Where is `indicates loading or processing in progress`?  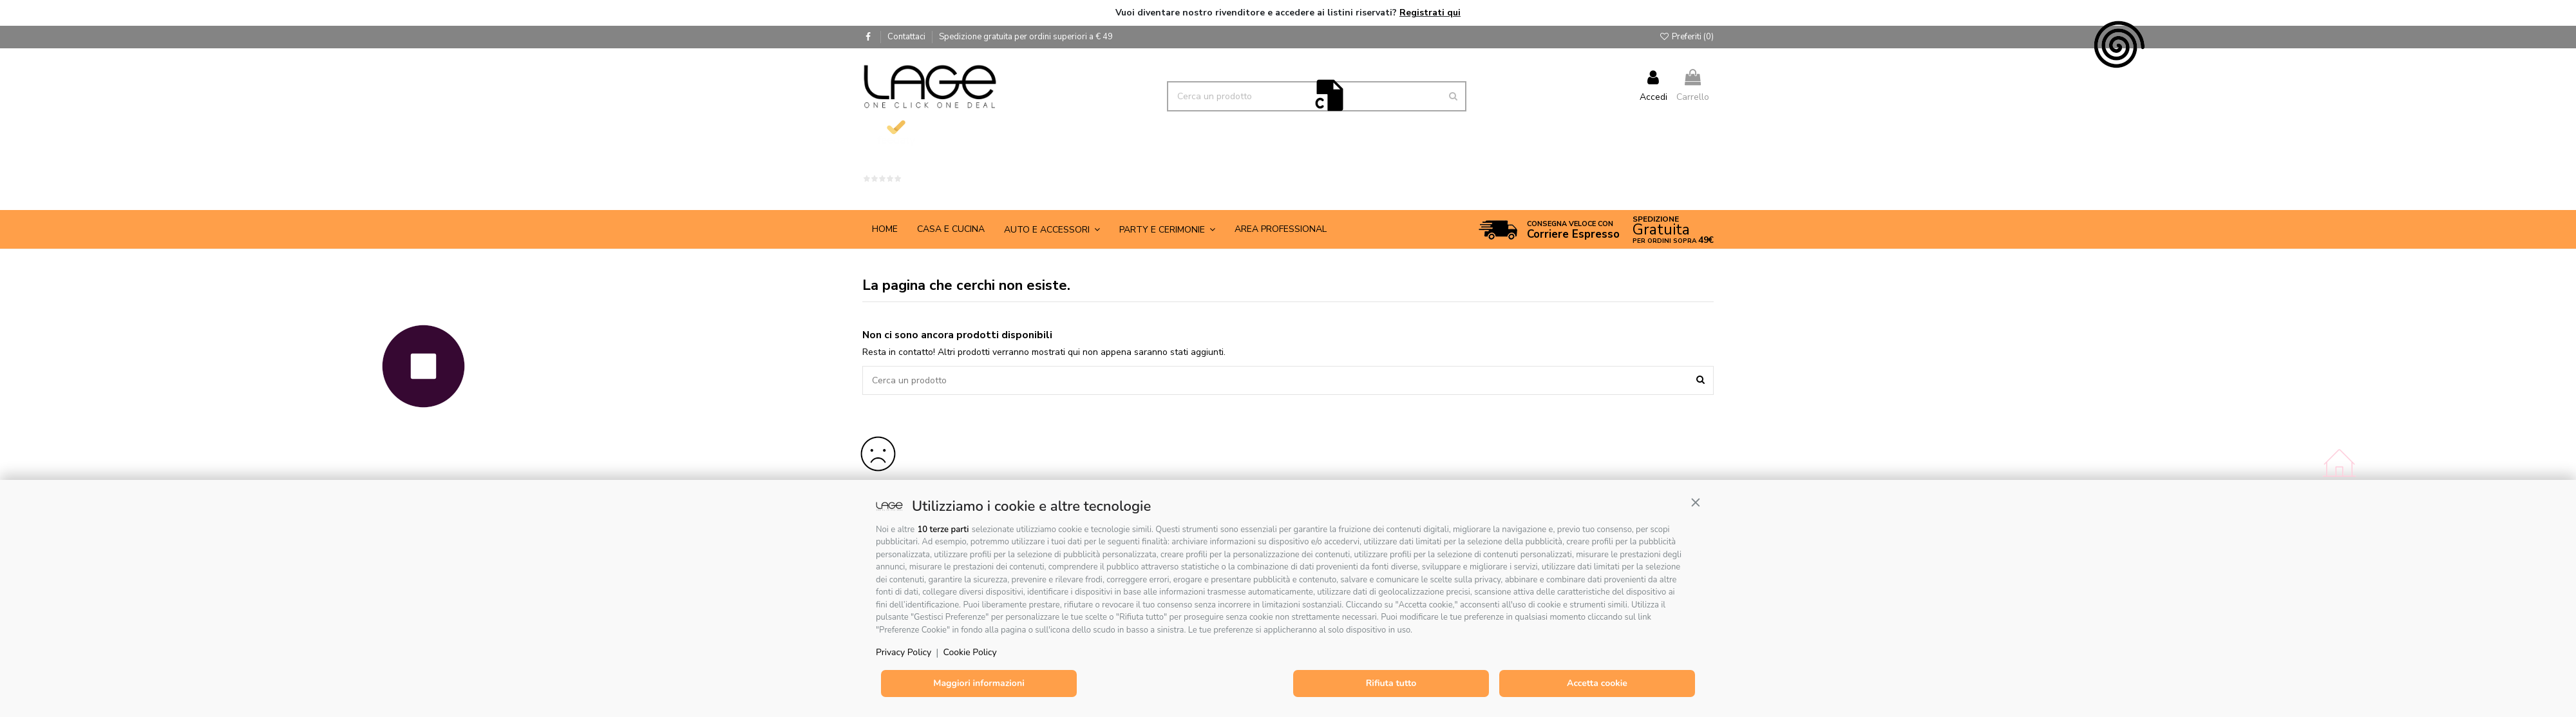
indicates loading or processing in progress is located at coordinates (2116, 43).